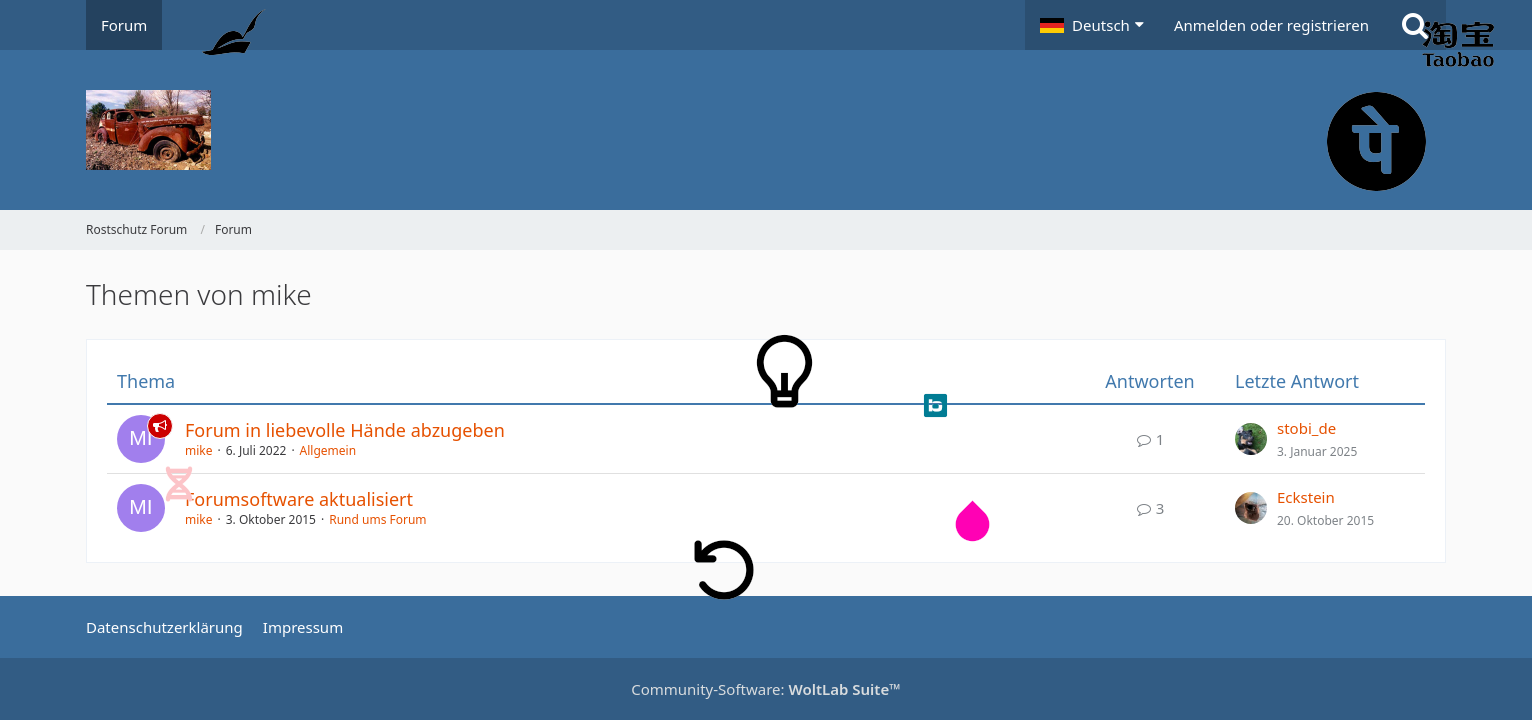 Image resolution: width=1532 pixels, height=720 pixels. I want to click on open PhonePe payment app, so click(1376, 141).